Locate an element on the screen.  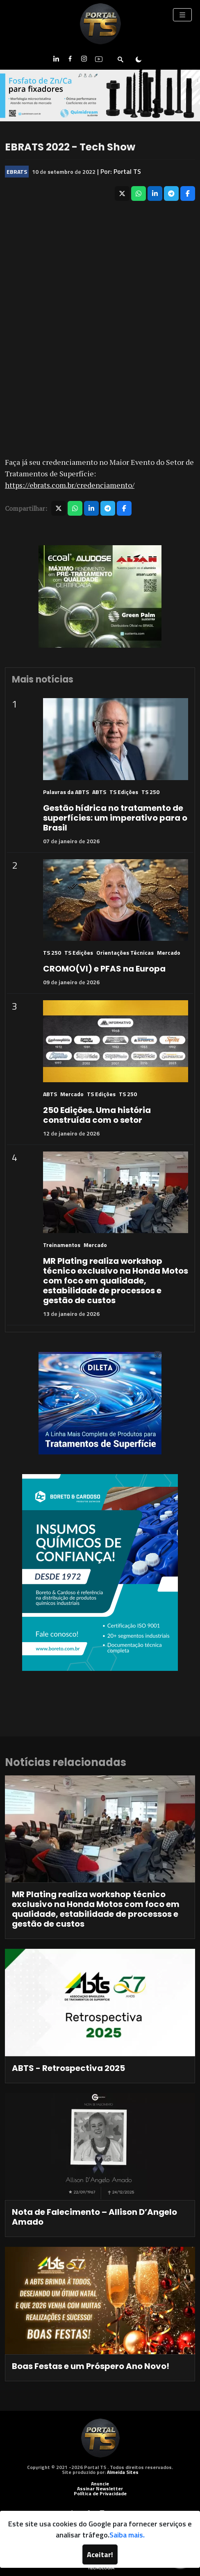
browse music or audio library is located at coordinates (157, 1354).